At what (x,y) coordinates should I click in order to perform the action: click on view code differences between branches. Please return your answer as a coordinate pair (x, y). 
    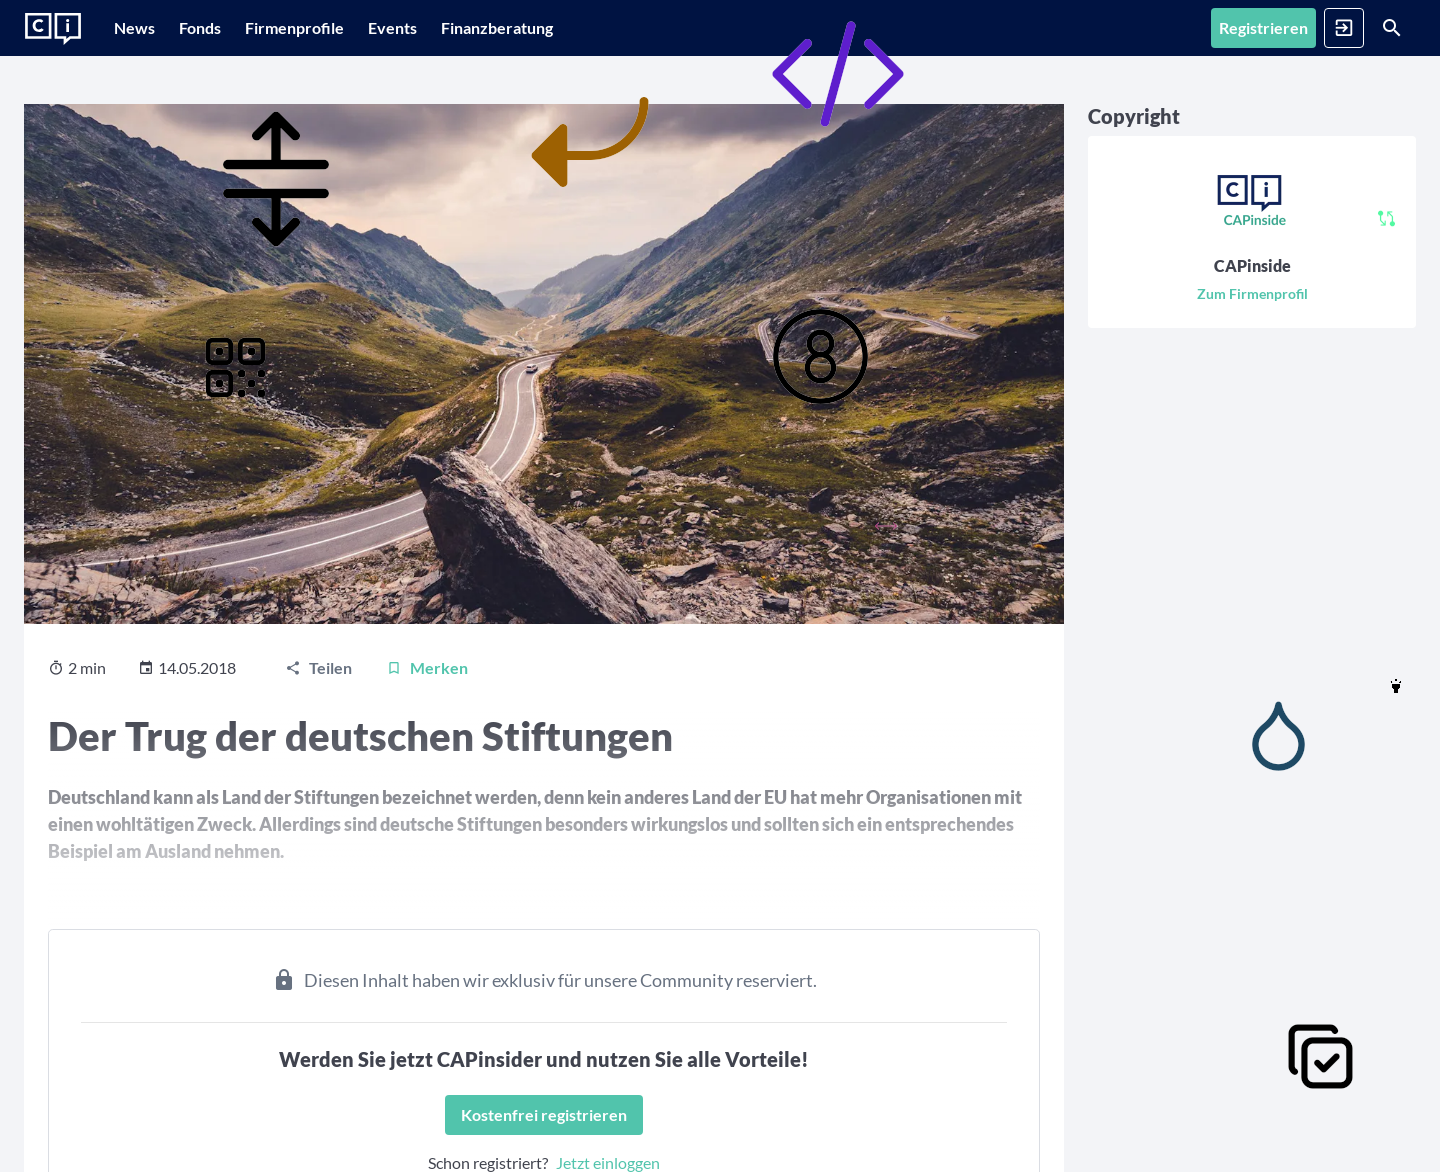
    Looking at the image, I should click on (1386, 218).